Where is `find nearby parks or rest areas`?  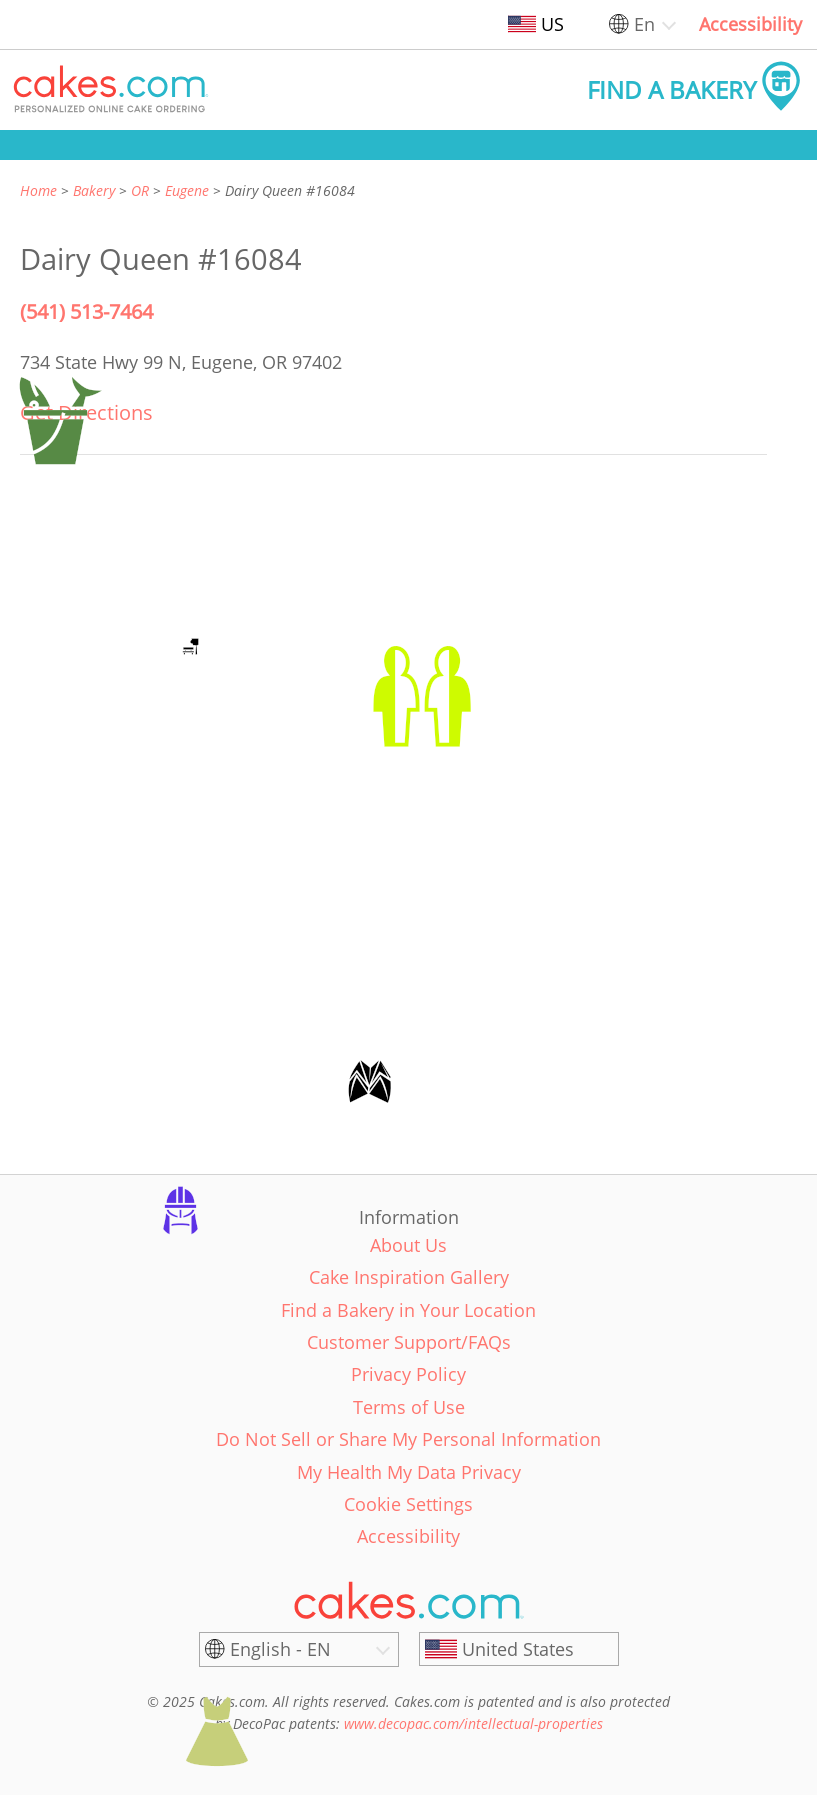
find nearby parks or rest areas is located at coordinates (190, 646).